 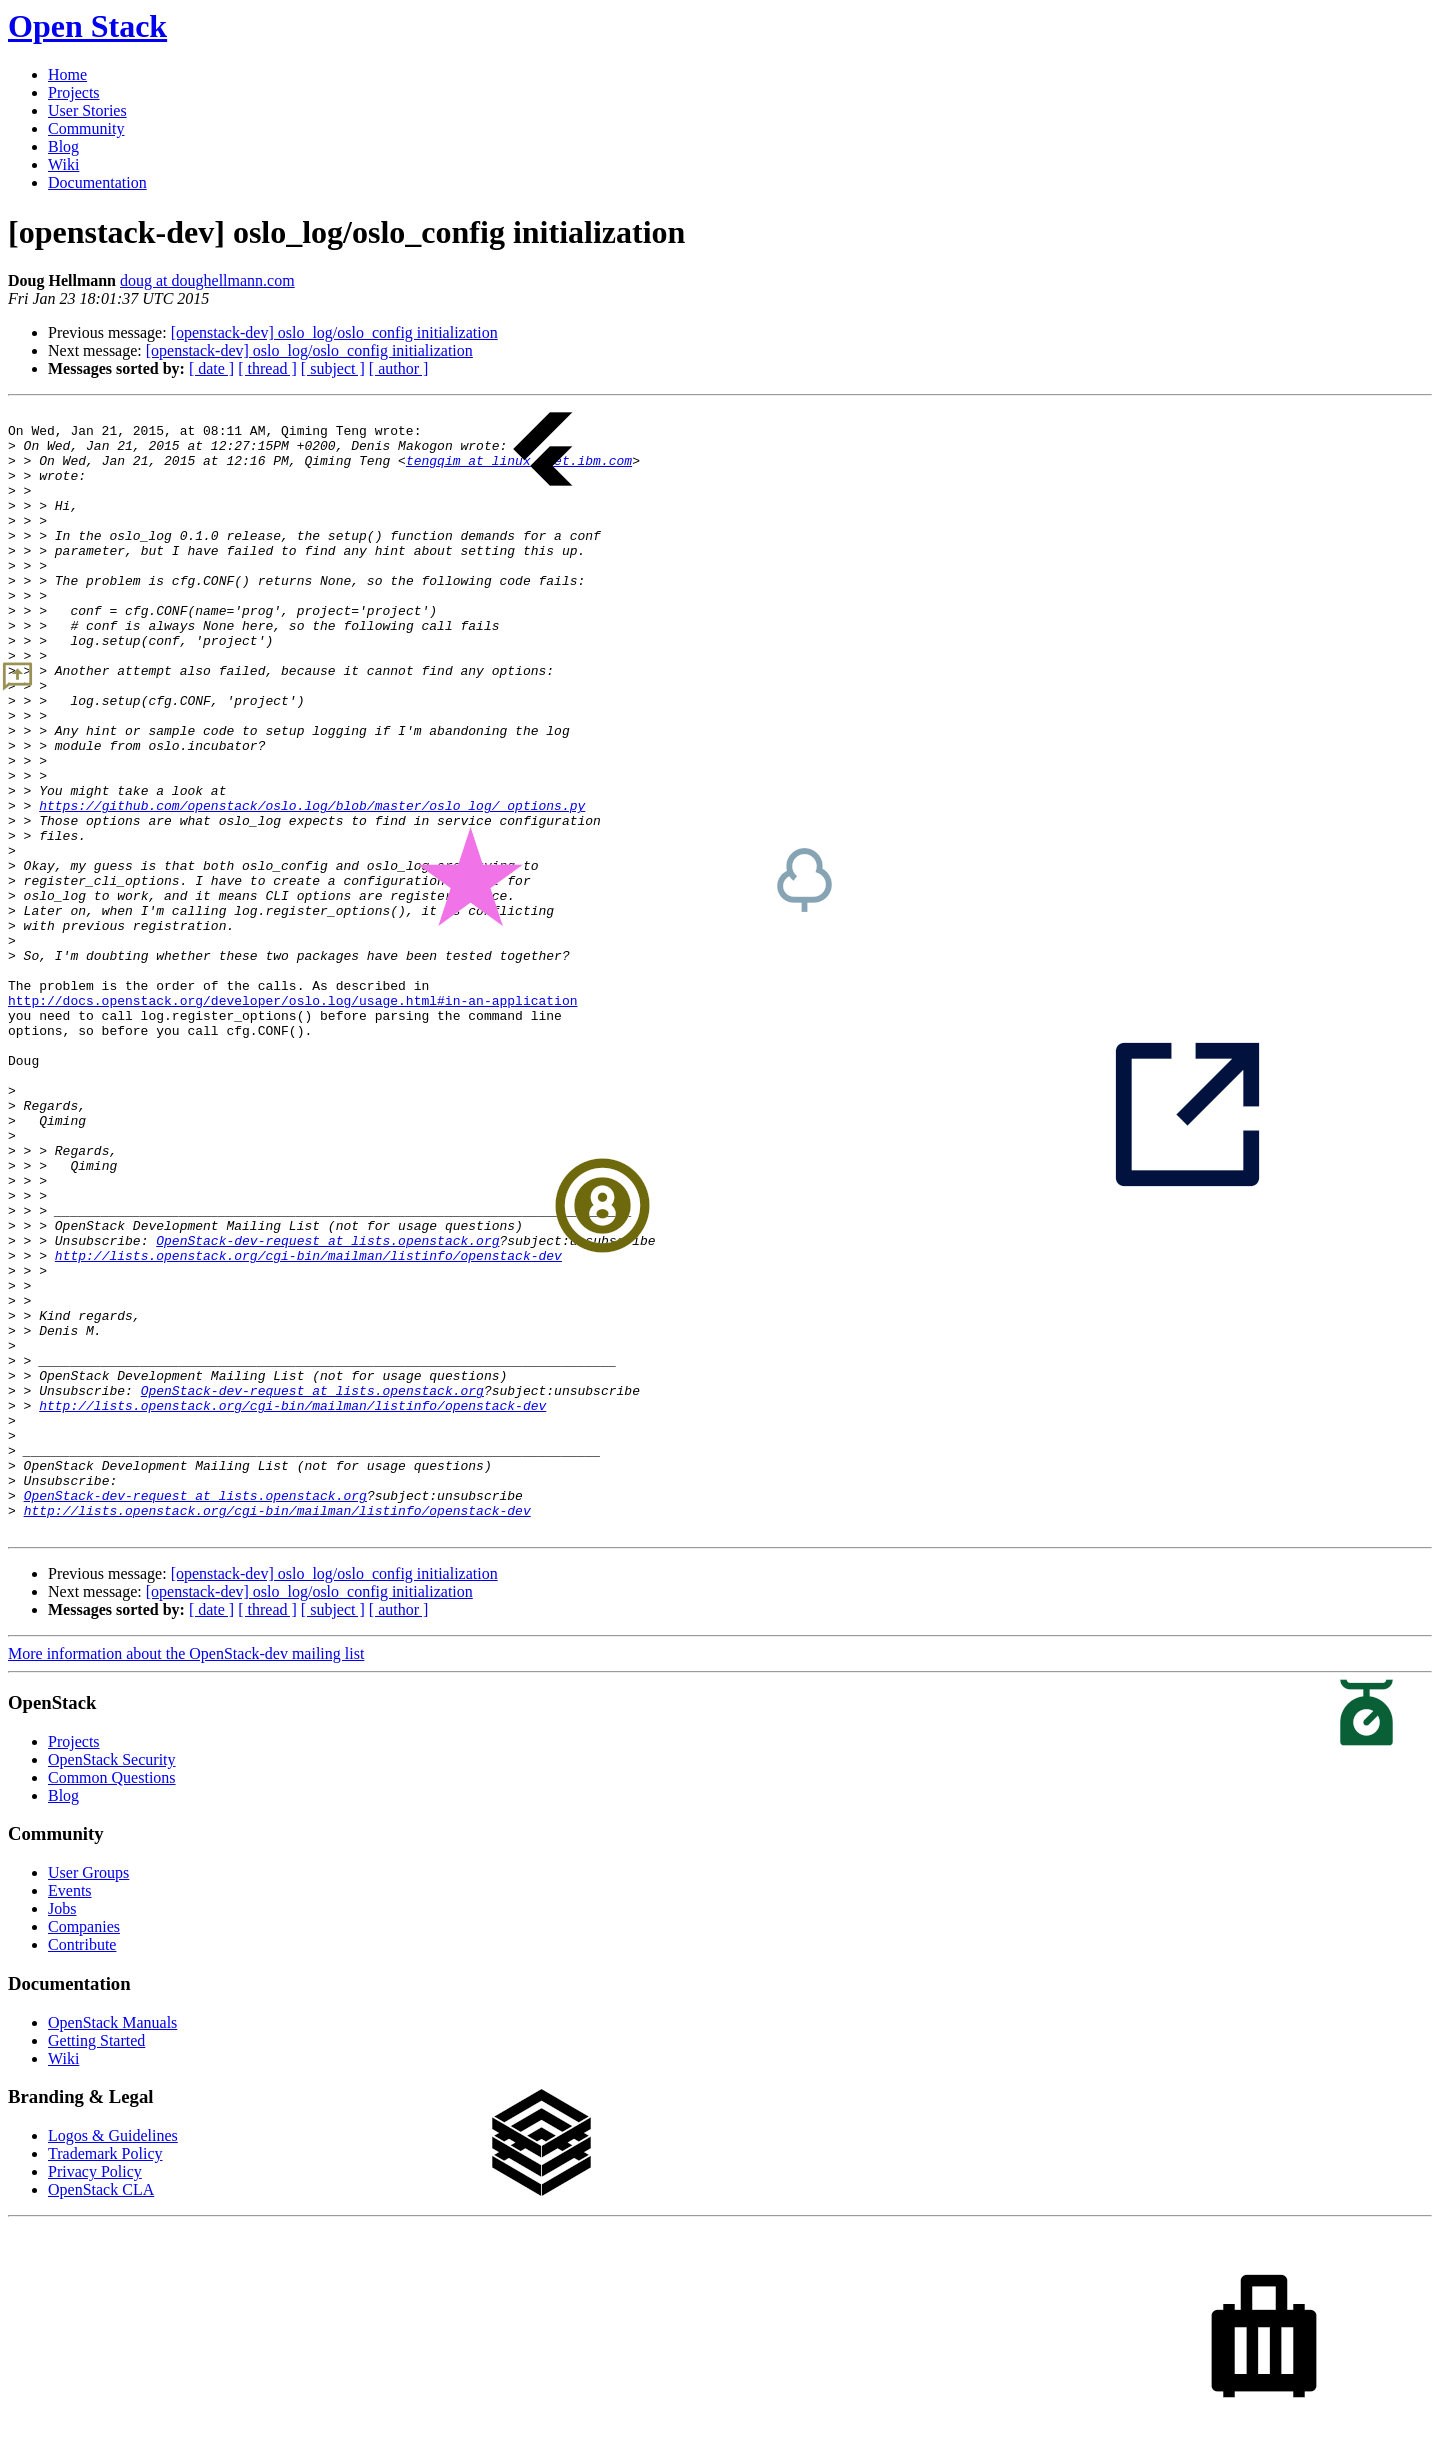 I want to click on access travel or trip planning features, so click(x=1264, y=2339).